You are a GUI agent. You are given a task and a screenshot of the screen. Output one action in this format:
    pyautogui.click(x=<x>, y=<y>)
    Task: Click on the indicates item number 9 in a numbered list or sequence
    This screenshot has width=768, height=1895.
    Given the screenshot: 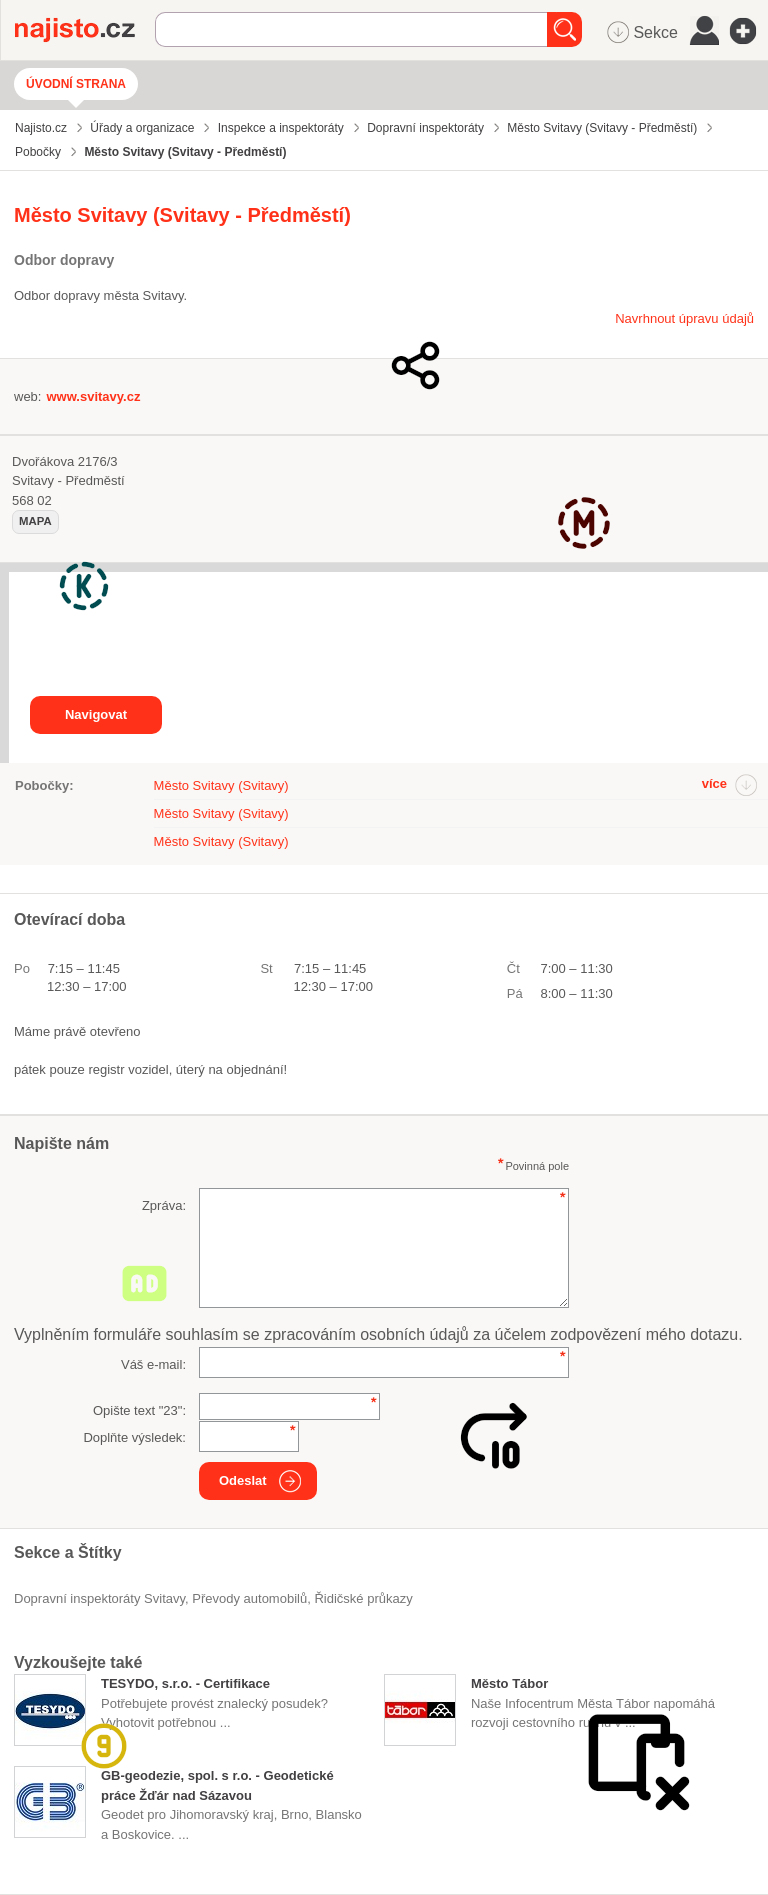 What is the action you would take?
    pyautogui.click(x=104, y=1746)
    